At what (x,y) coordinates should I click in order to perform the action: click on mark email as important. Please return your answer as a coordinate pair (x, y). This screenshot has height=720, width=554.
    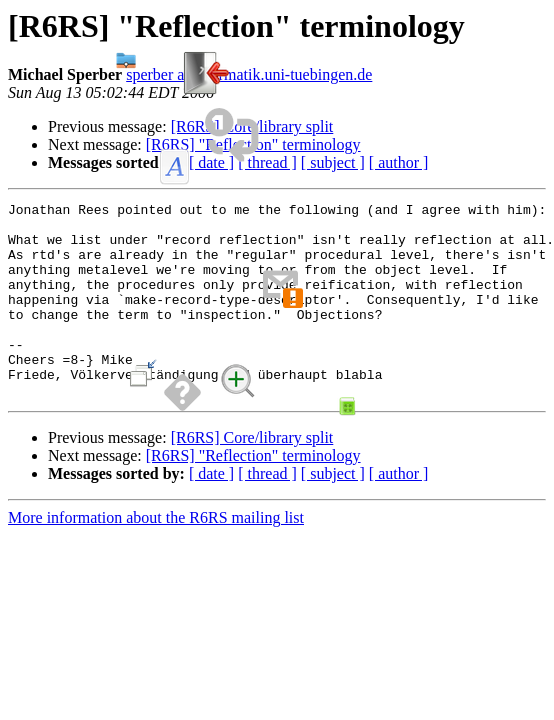
    Looking at the image, I should click on (283, 288).